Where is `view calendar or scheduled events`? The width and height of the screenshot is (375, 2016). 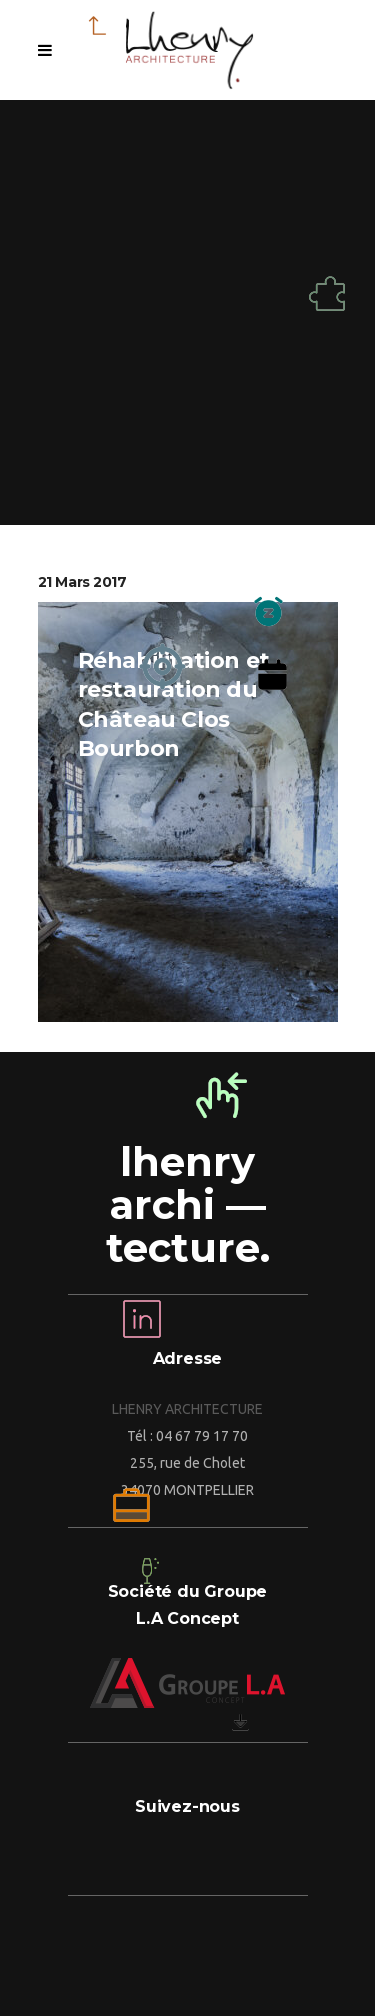
view calendar or scheduled events is located at coordinates (272, 675).